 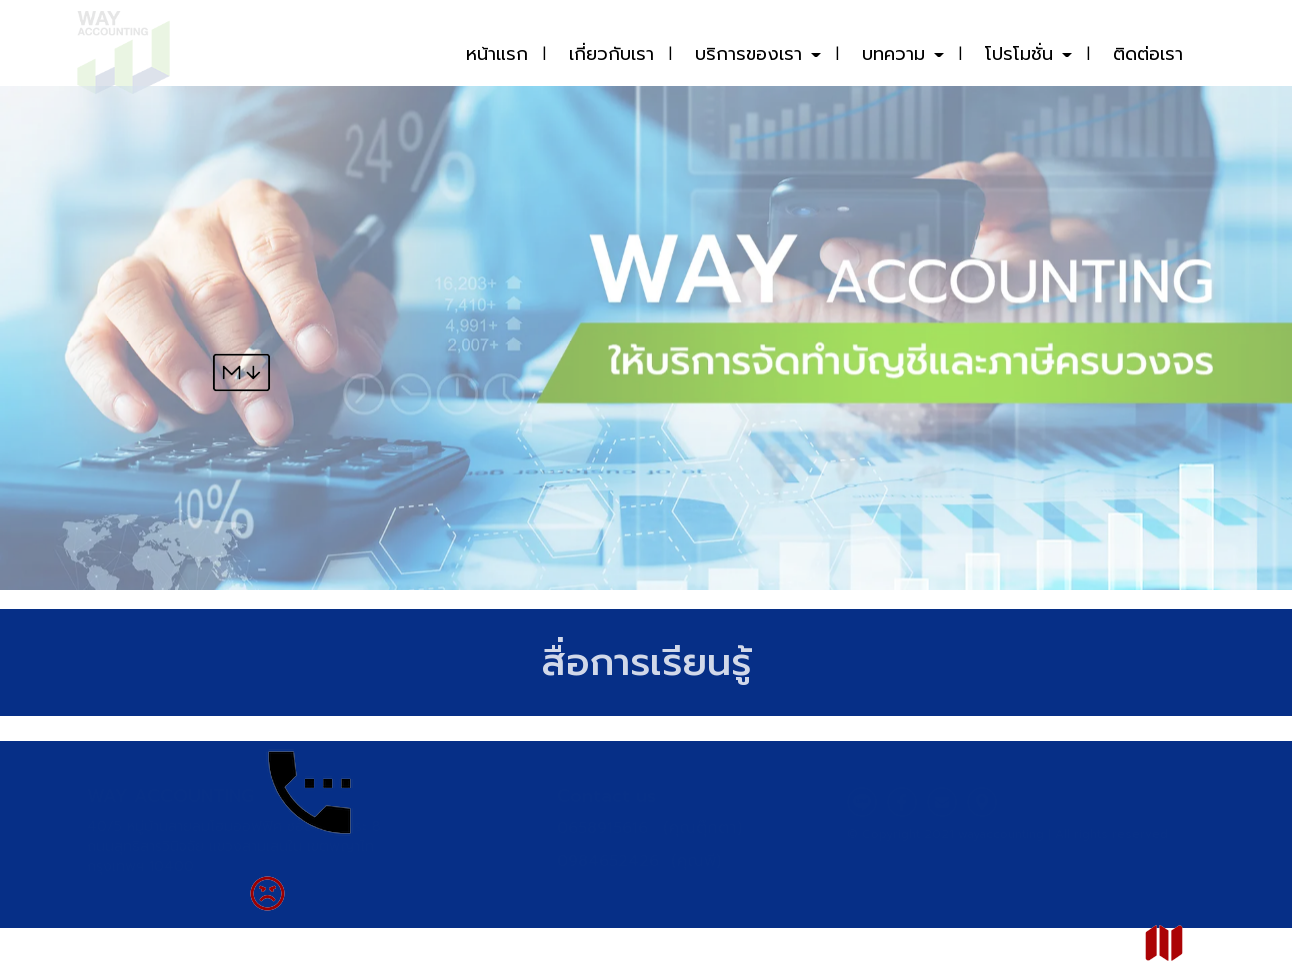 I want to click on access phone or call settings, so click(x=309, y=792).